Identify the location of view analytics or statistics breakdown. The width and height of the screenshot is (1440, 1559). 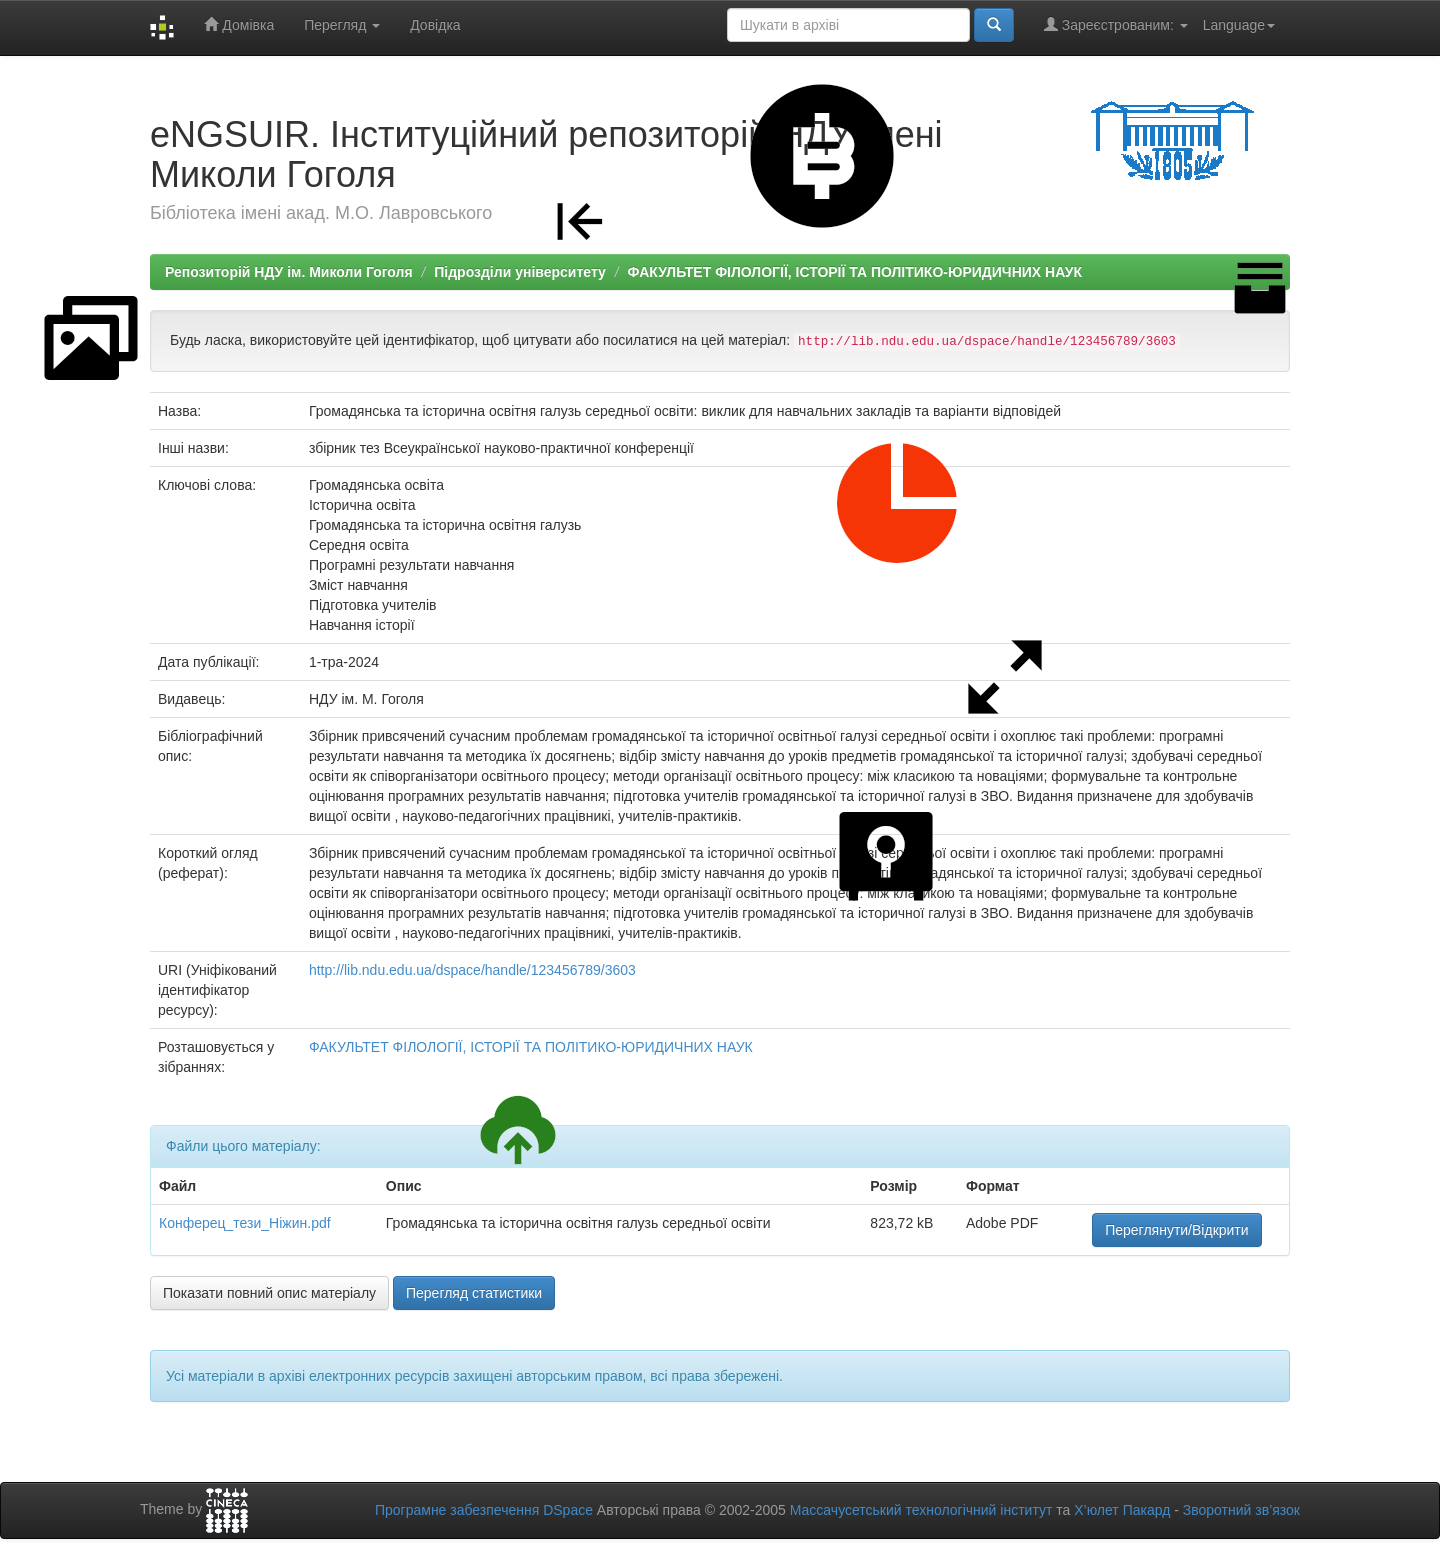
(897, 503).